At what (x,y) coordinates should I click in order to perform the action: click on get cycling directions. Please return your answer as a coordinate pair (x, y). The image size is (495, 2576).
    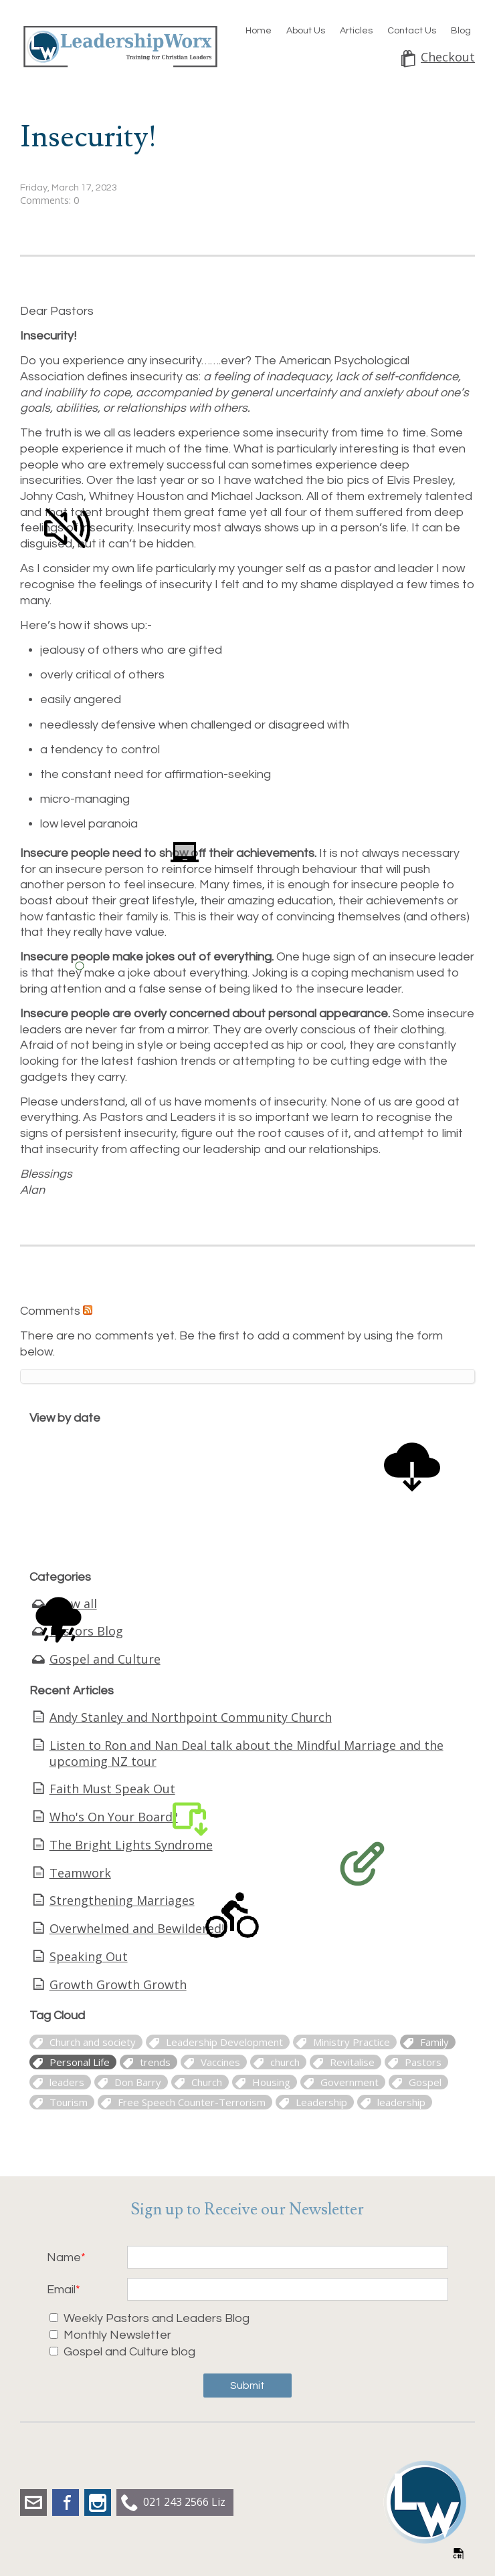
    Looking at the image, I should click on (232, 1916).